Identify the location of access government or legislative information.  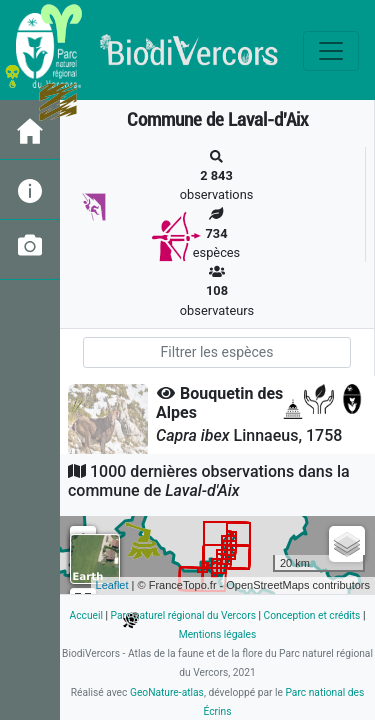
(293, 409).